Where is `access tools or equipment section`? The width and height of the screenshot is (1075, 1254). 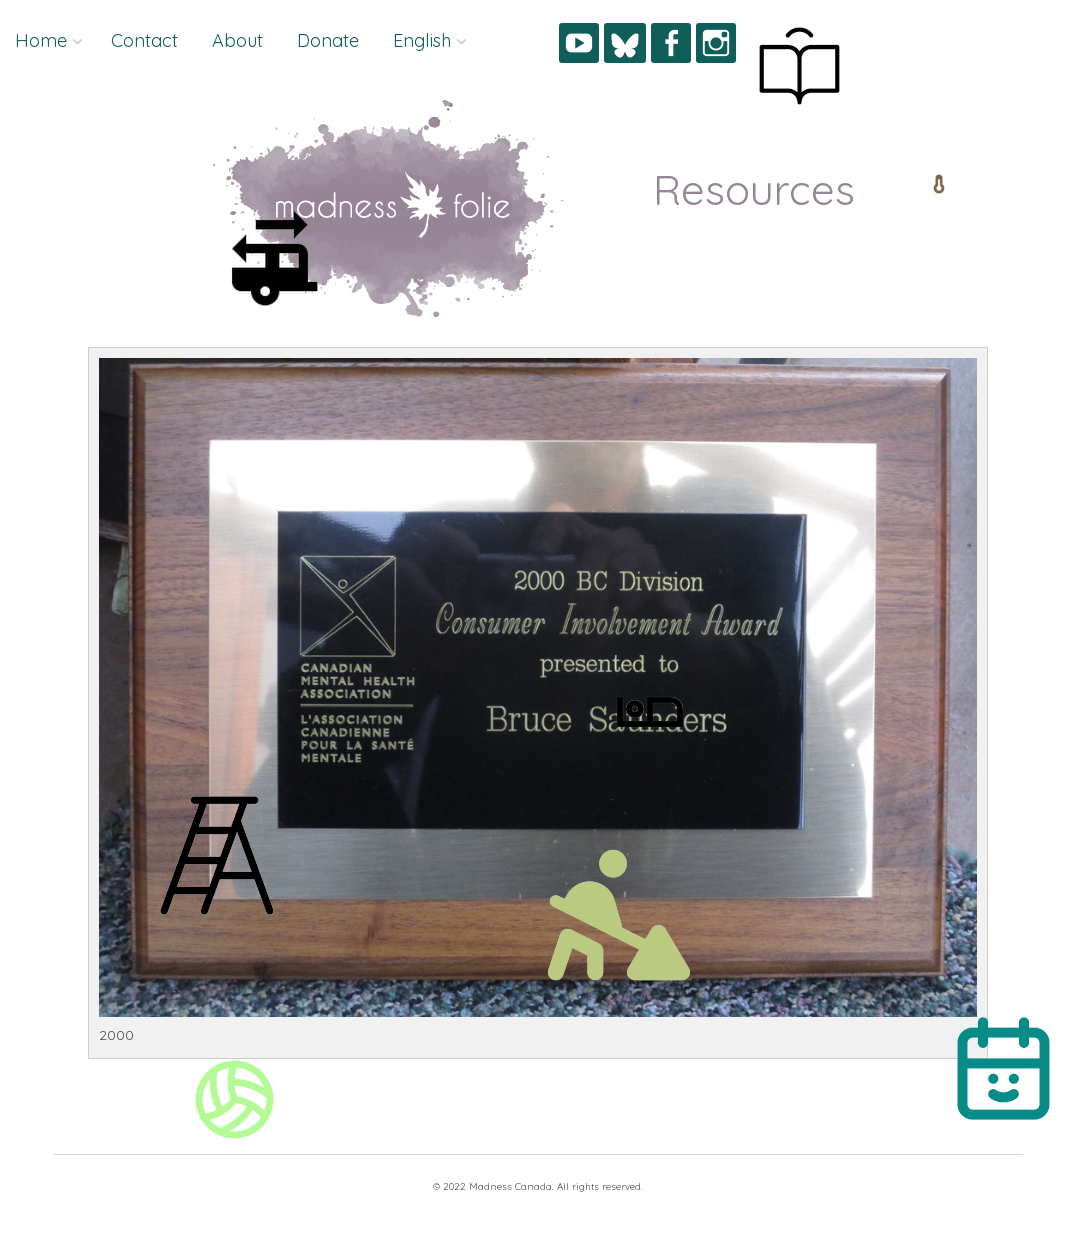 access tools or equipment section is located at coordinates (219, 855).